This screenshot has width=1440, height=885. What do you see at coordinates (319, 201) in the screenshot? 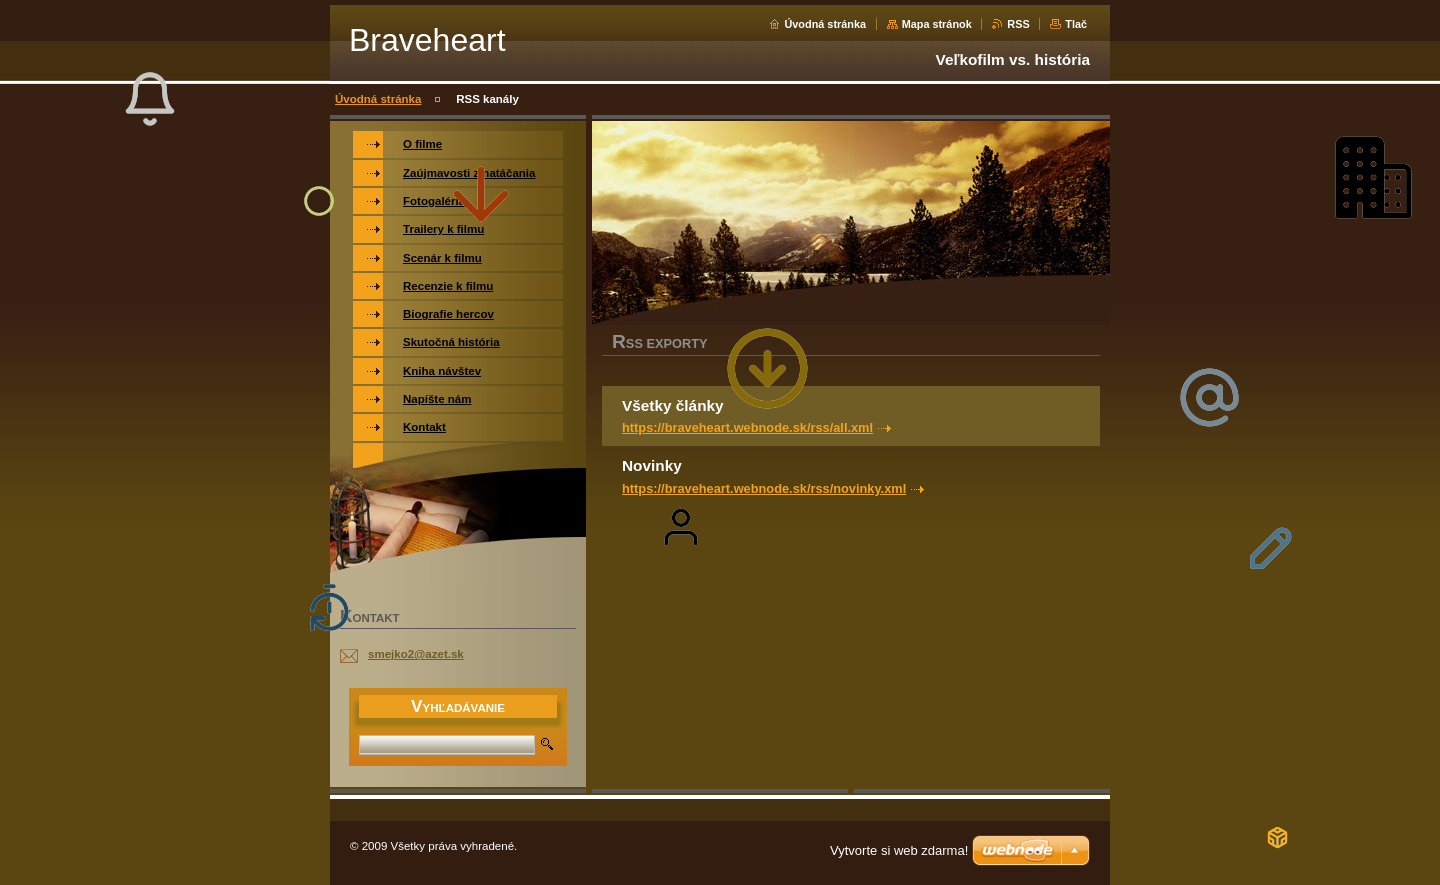
I see `unselected option in a radio button group` at bounding box center [319, 201].